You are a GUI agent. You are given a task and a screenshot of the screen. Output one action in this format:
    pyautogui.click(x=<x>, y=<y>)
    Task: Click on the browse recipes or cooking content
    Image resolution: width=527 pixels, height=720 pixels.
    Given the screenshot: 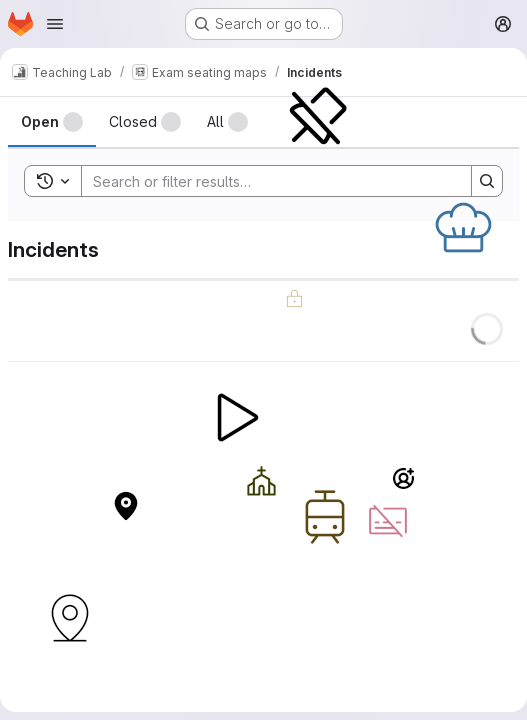 What is the action you would take?
    pyautogui.click(x=463, y=228)
    